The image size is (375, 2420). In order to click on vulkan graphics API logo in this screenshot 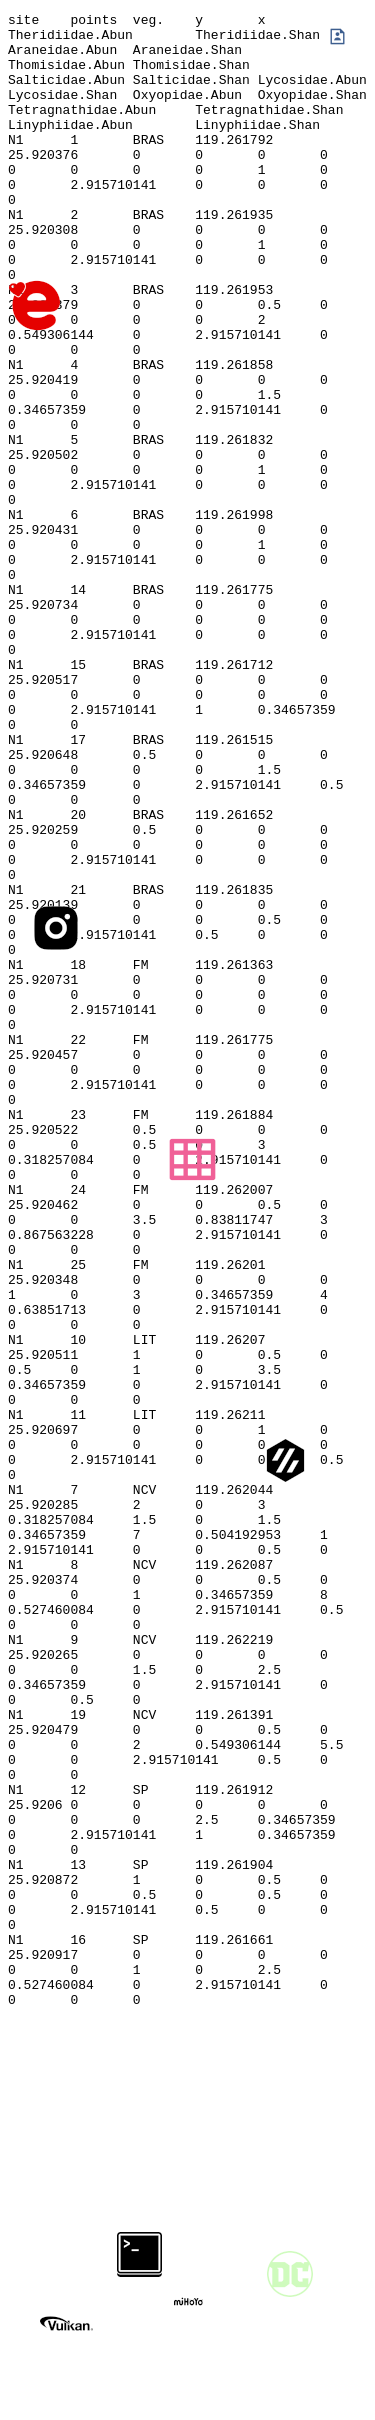, I will do `click(66, 2323)`.